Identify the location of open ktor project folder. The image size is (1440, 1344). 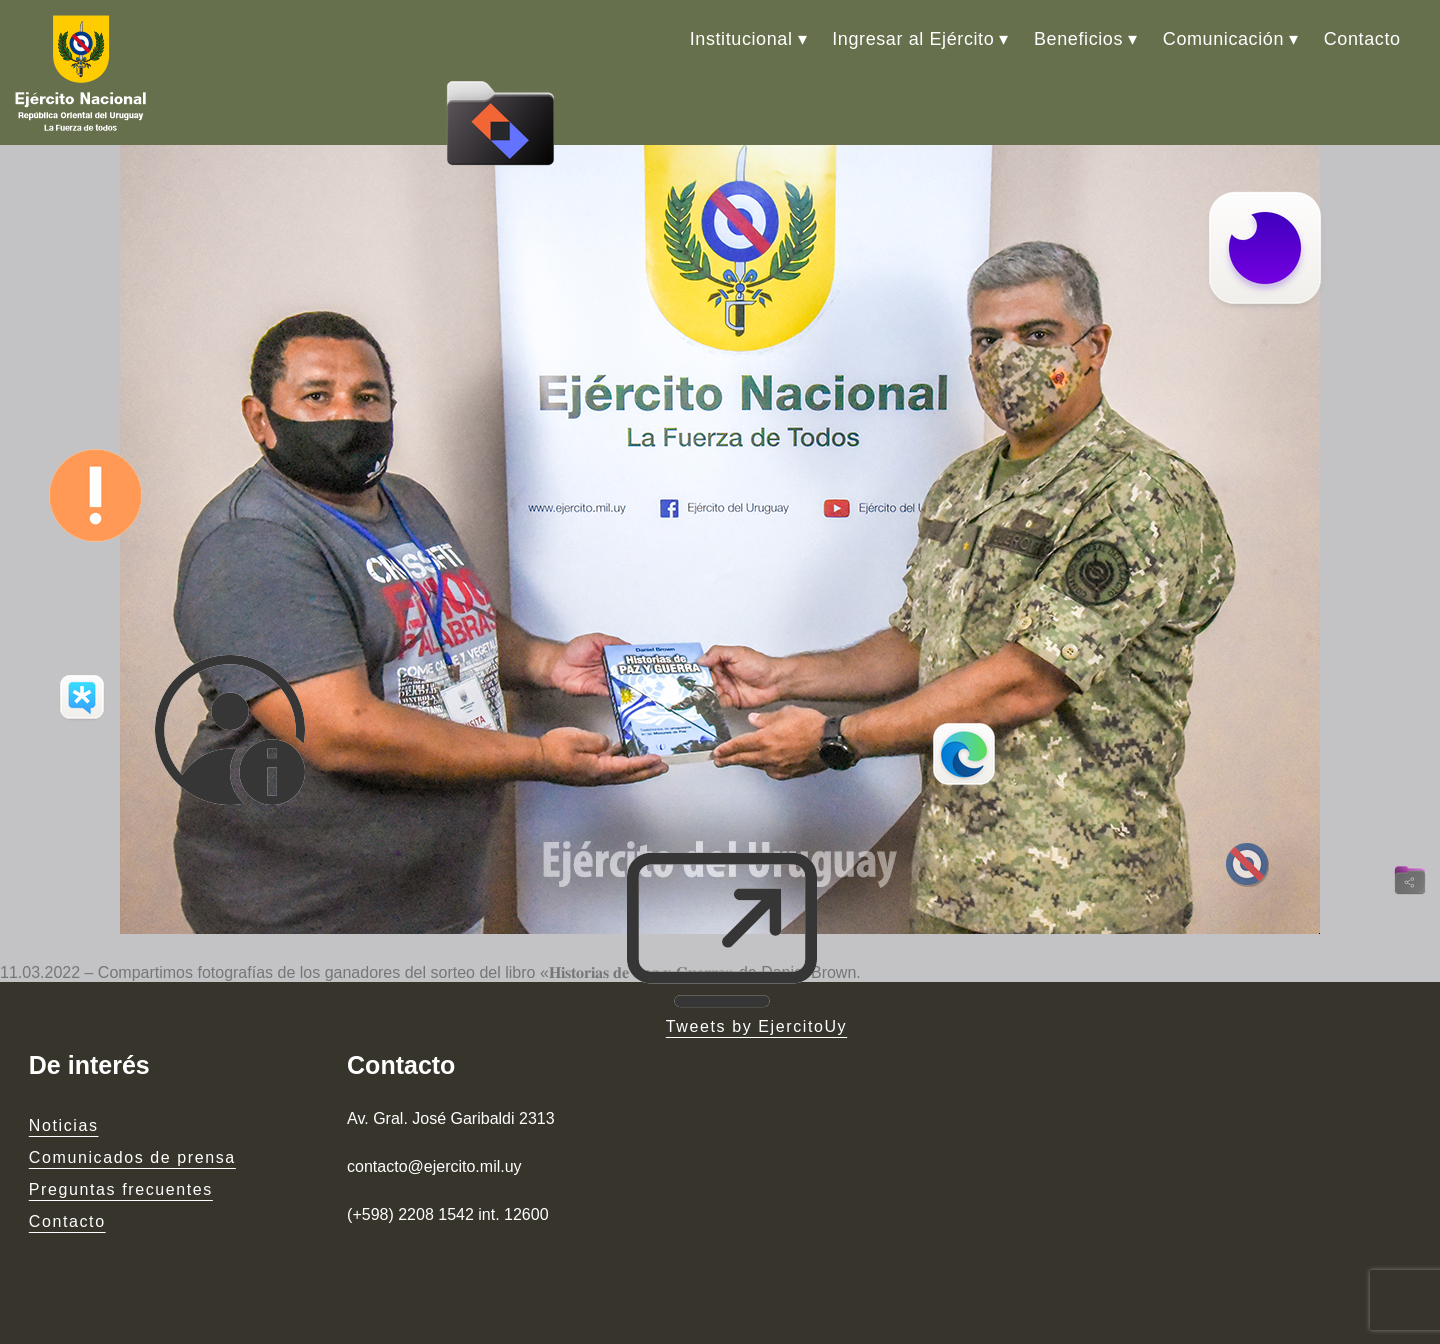
(500, 126).